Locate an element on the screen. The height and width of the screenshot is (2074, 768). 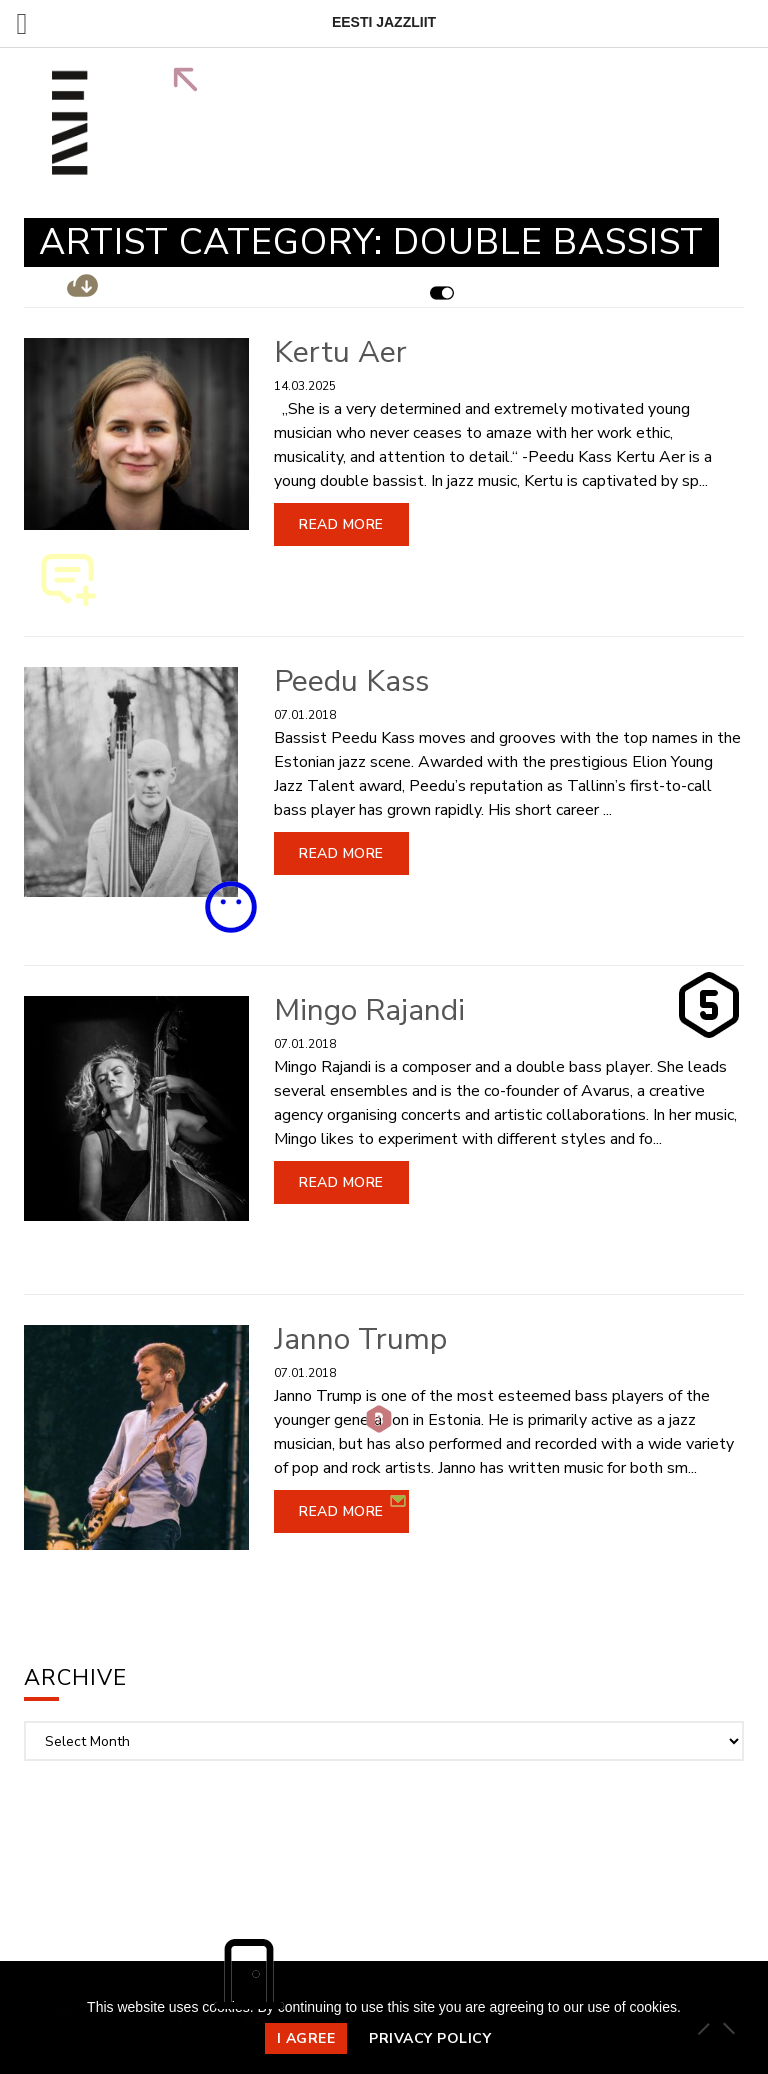
indicates a neutral or undecided mood state is located at coordinates (231, 907).